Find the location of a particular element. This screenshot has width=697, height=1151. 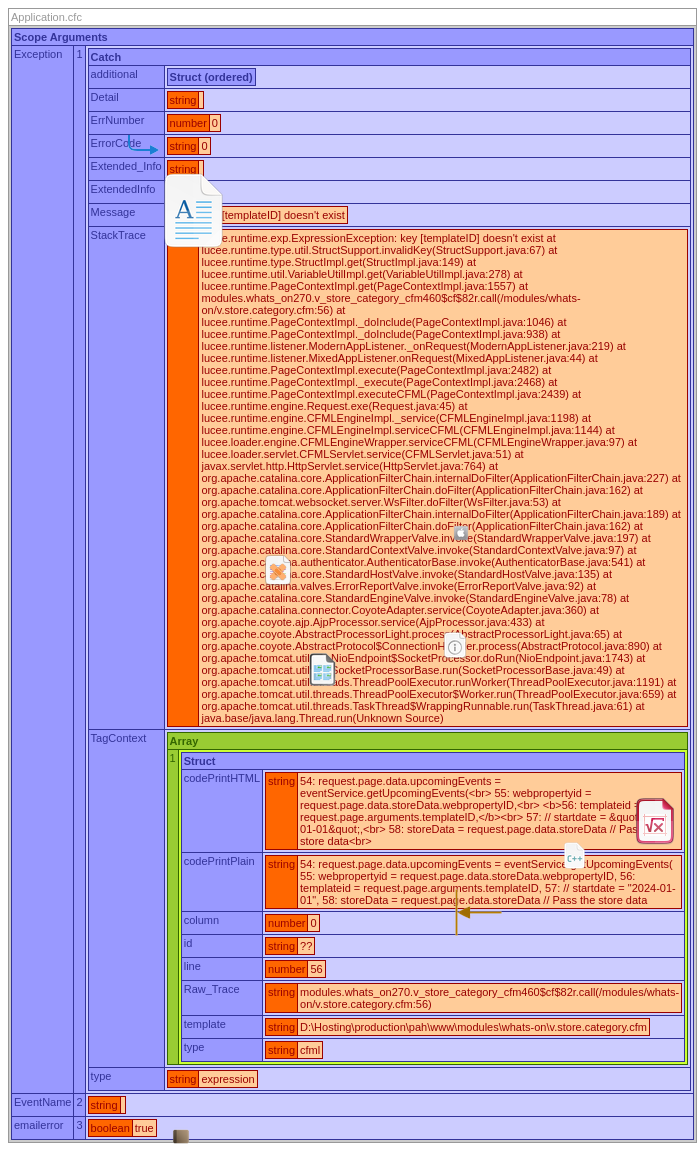

access desktop folder is located at coordinates (181, 1136).